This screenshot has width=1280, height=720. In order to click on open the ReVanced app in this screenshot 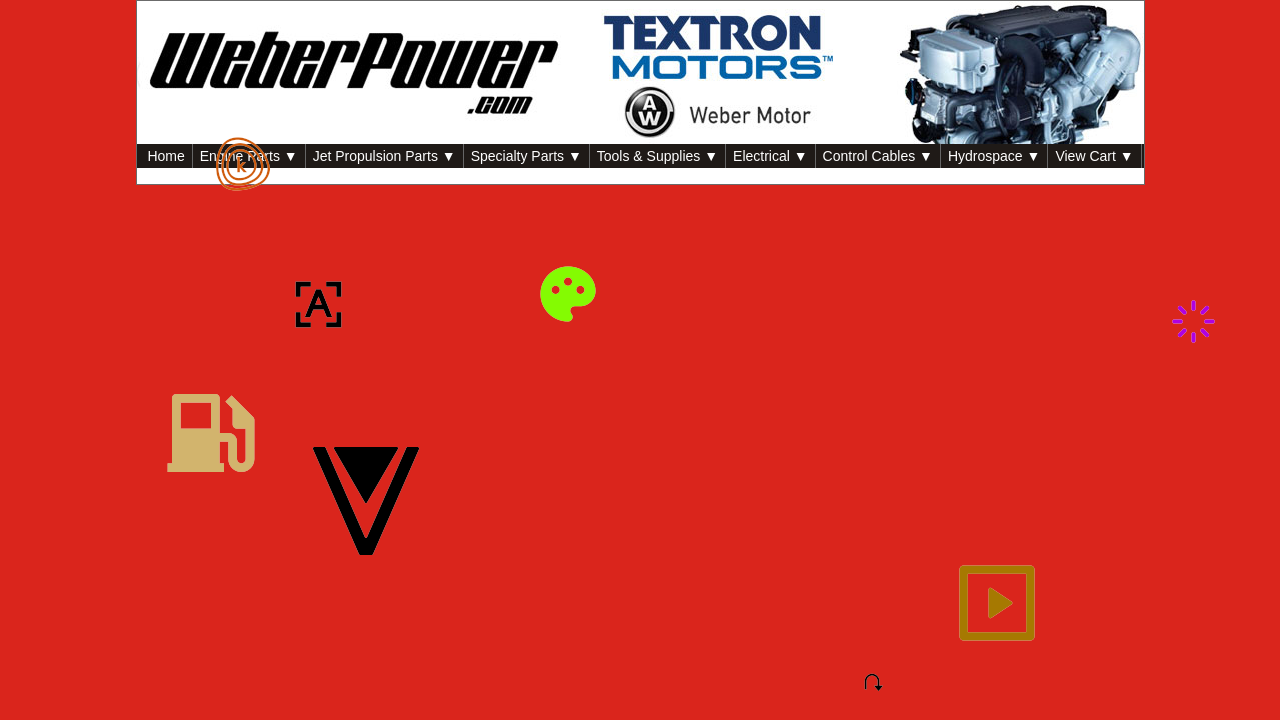, I will do `click(366, 501)`.